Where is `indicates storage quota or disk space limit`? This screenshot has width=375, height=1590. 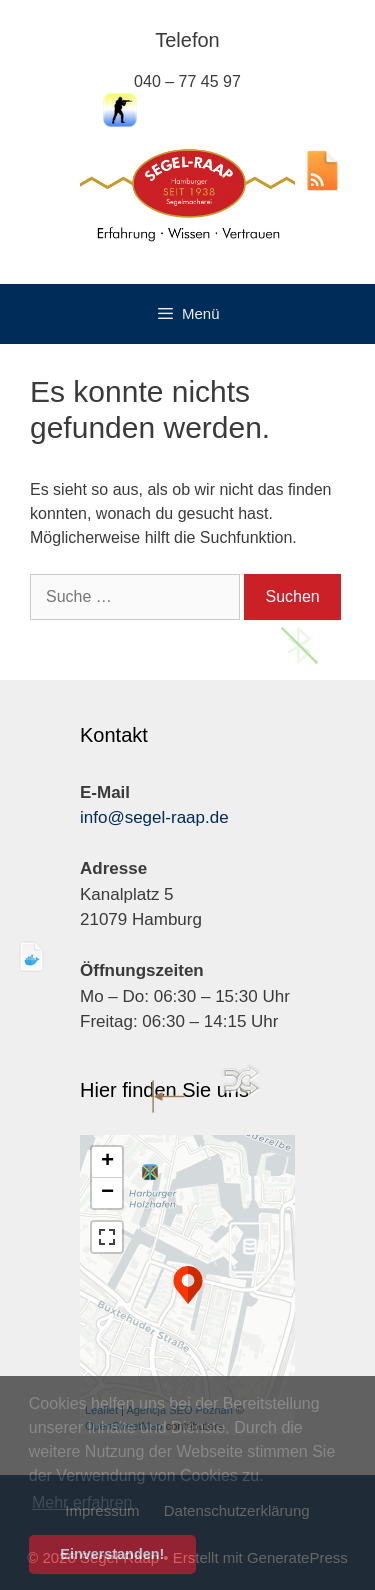
indicates storage quota or disk space limit is located at coordinates (250, 1250).